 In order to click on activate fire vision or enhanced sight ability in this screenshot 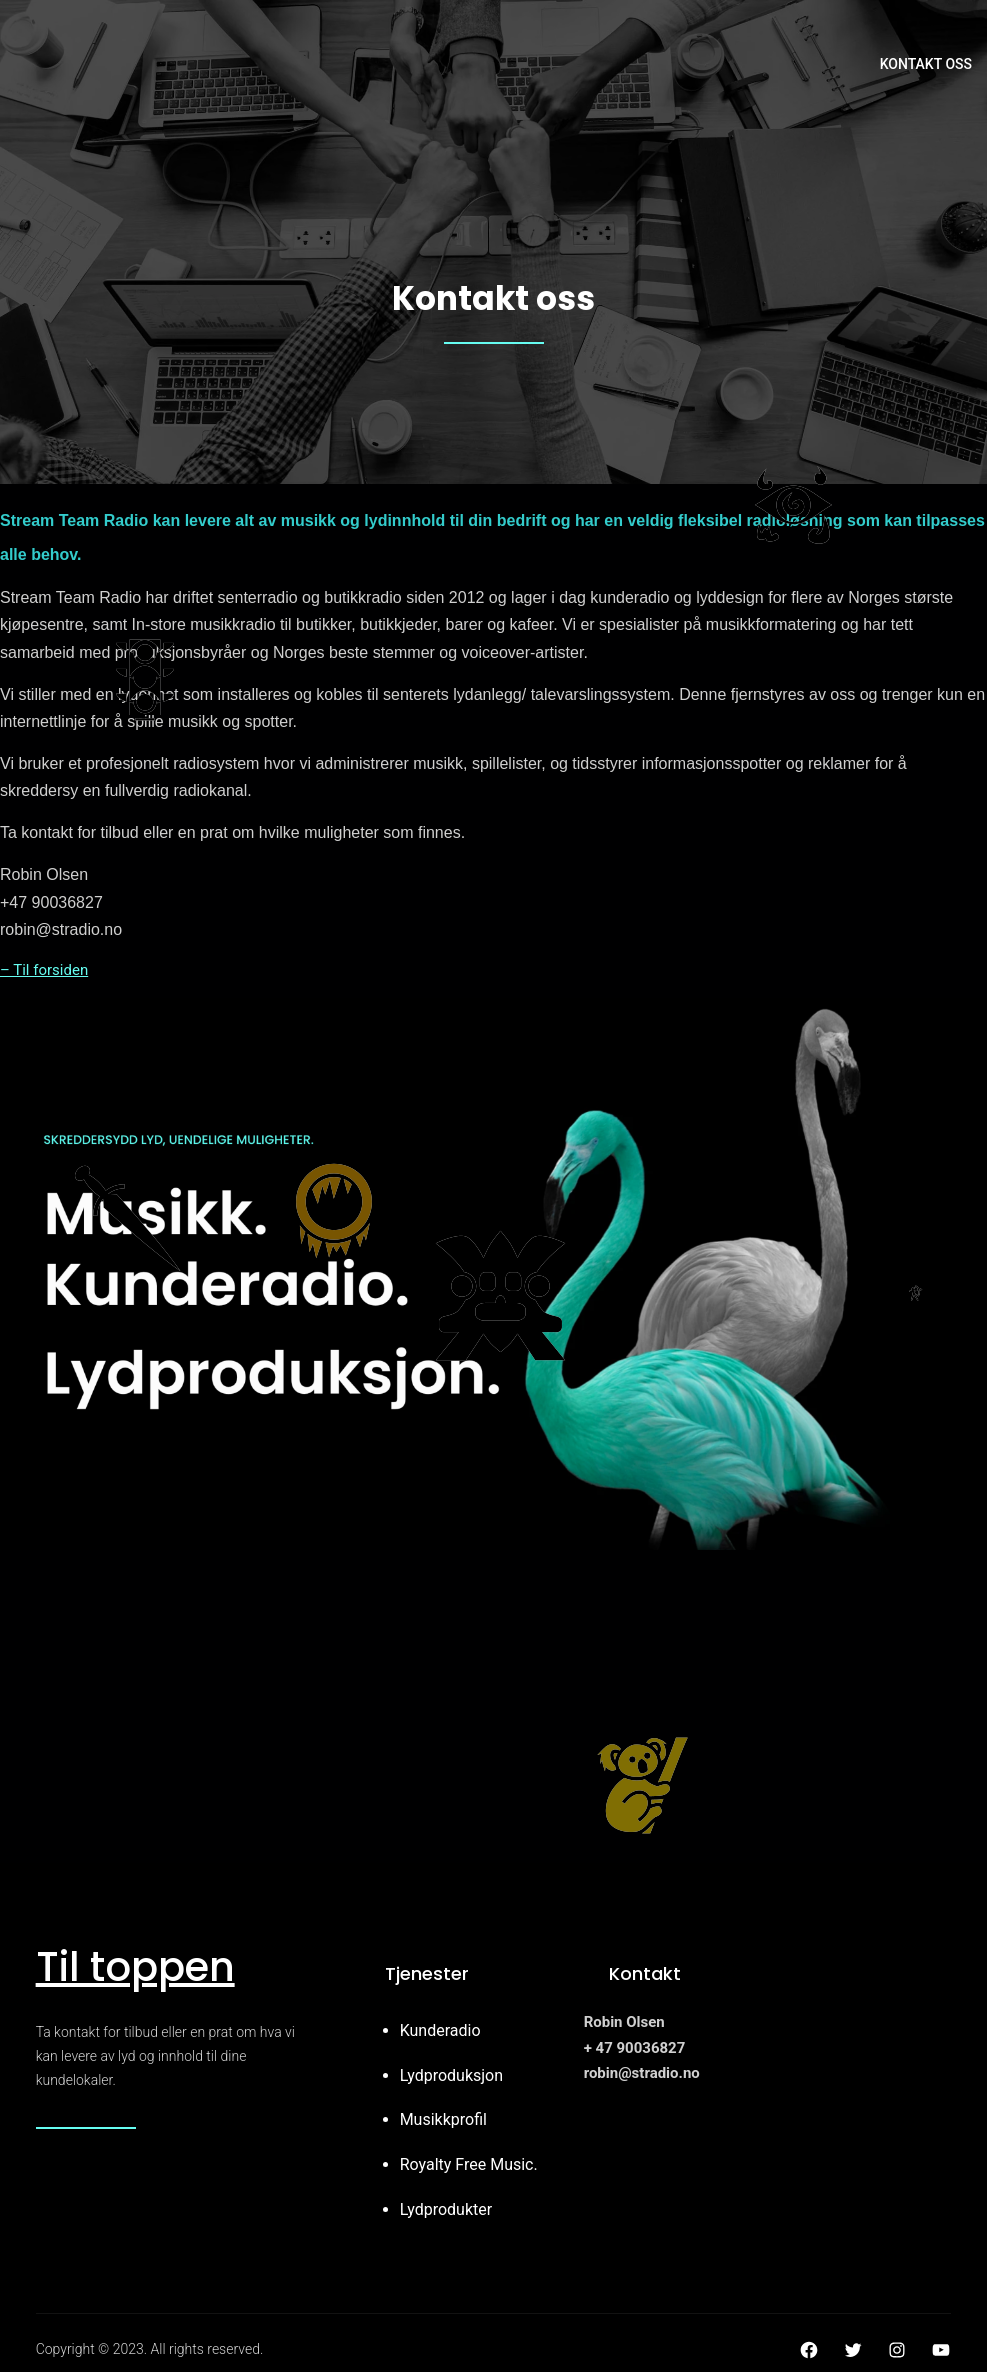, I will do `click(793, 505)`.